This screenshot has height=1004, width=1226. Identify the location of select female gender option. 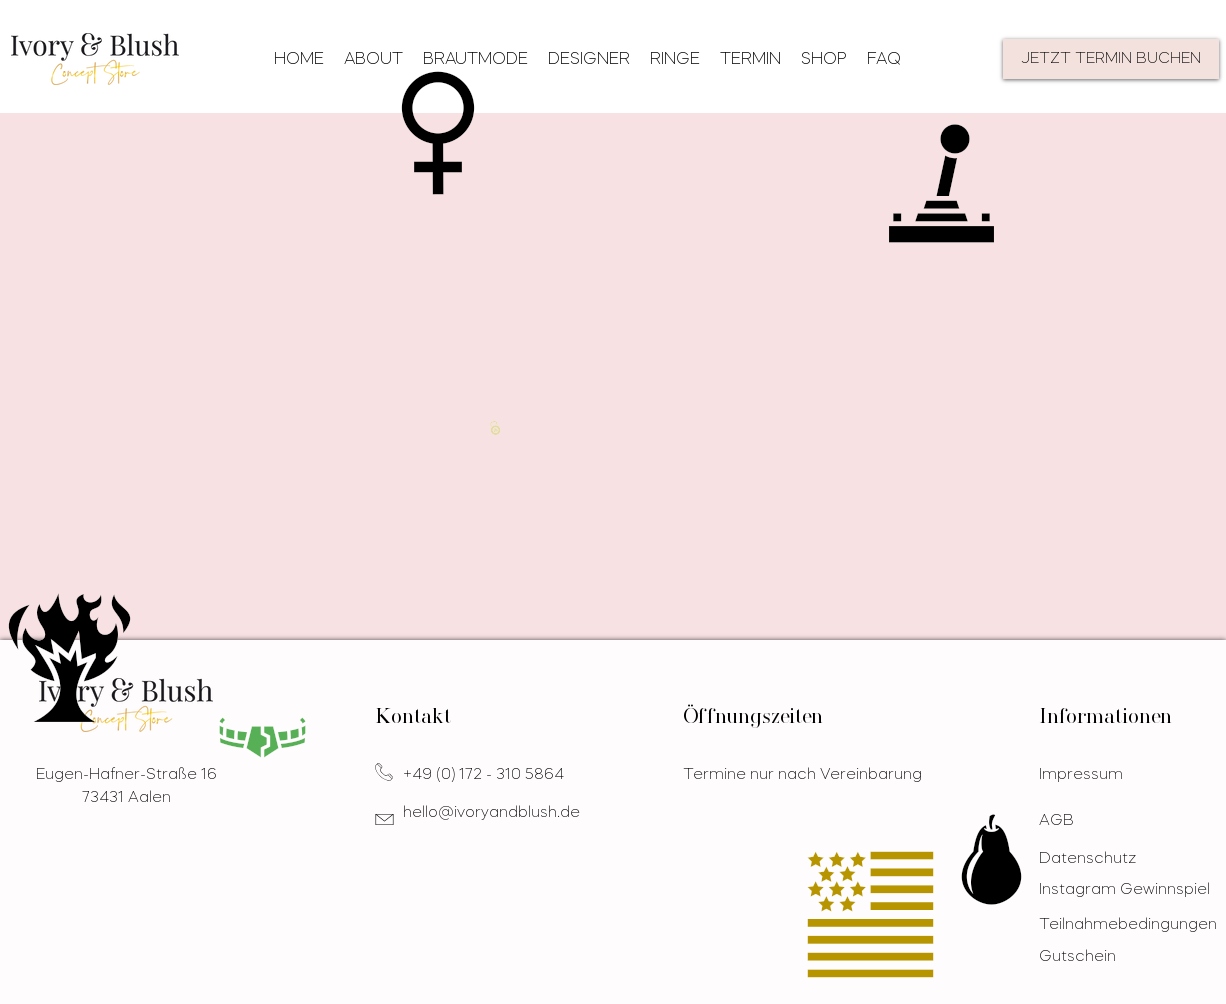
(438, 133).